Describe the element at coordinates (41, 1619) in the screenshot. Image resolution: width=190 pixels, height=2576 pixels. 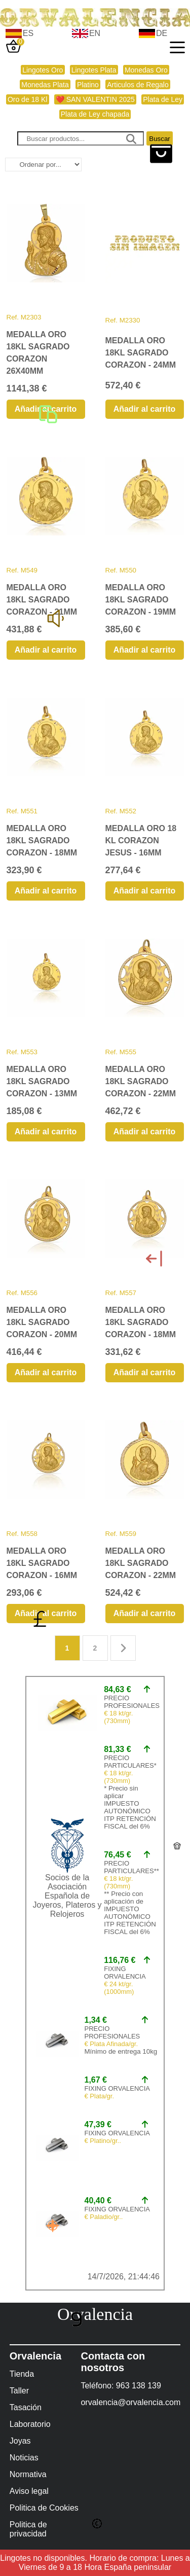
I see `indicates british pound sterling currency` at that location.